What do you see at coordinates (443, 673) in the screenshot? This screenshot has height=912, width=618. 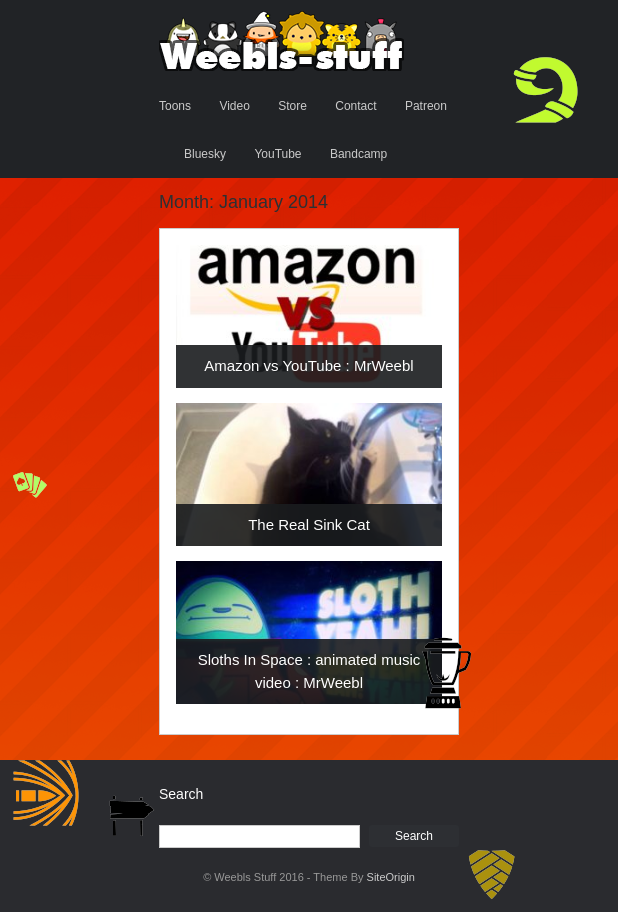 I see `access blending or mixing tools` at bounding box center [443, 673].